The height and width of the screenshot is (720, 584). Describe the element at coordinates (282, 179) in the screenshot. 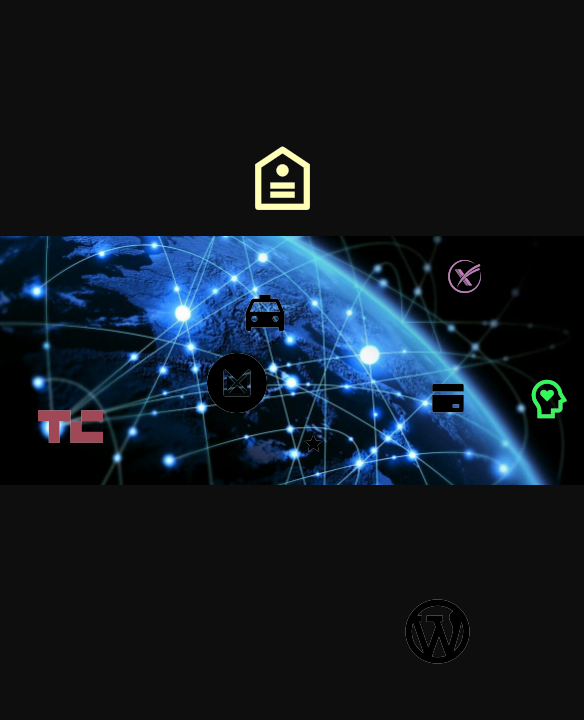

I see `view product pricing or tag details` at that location.